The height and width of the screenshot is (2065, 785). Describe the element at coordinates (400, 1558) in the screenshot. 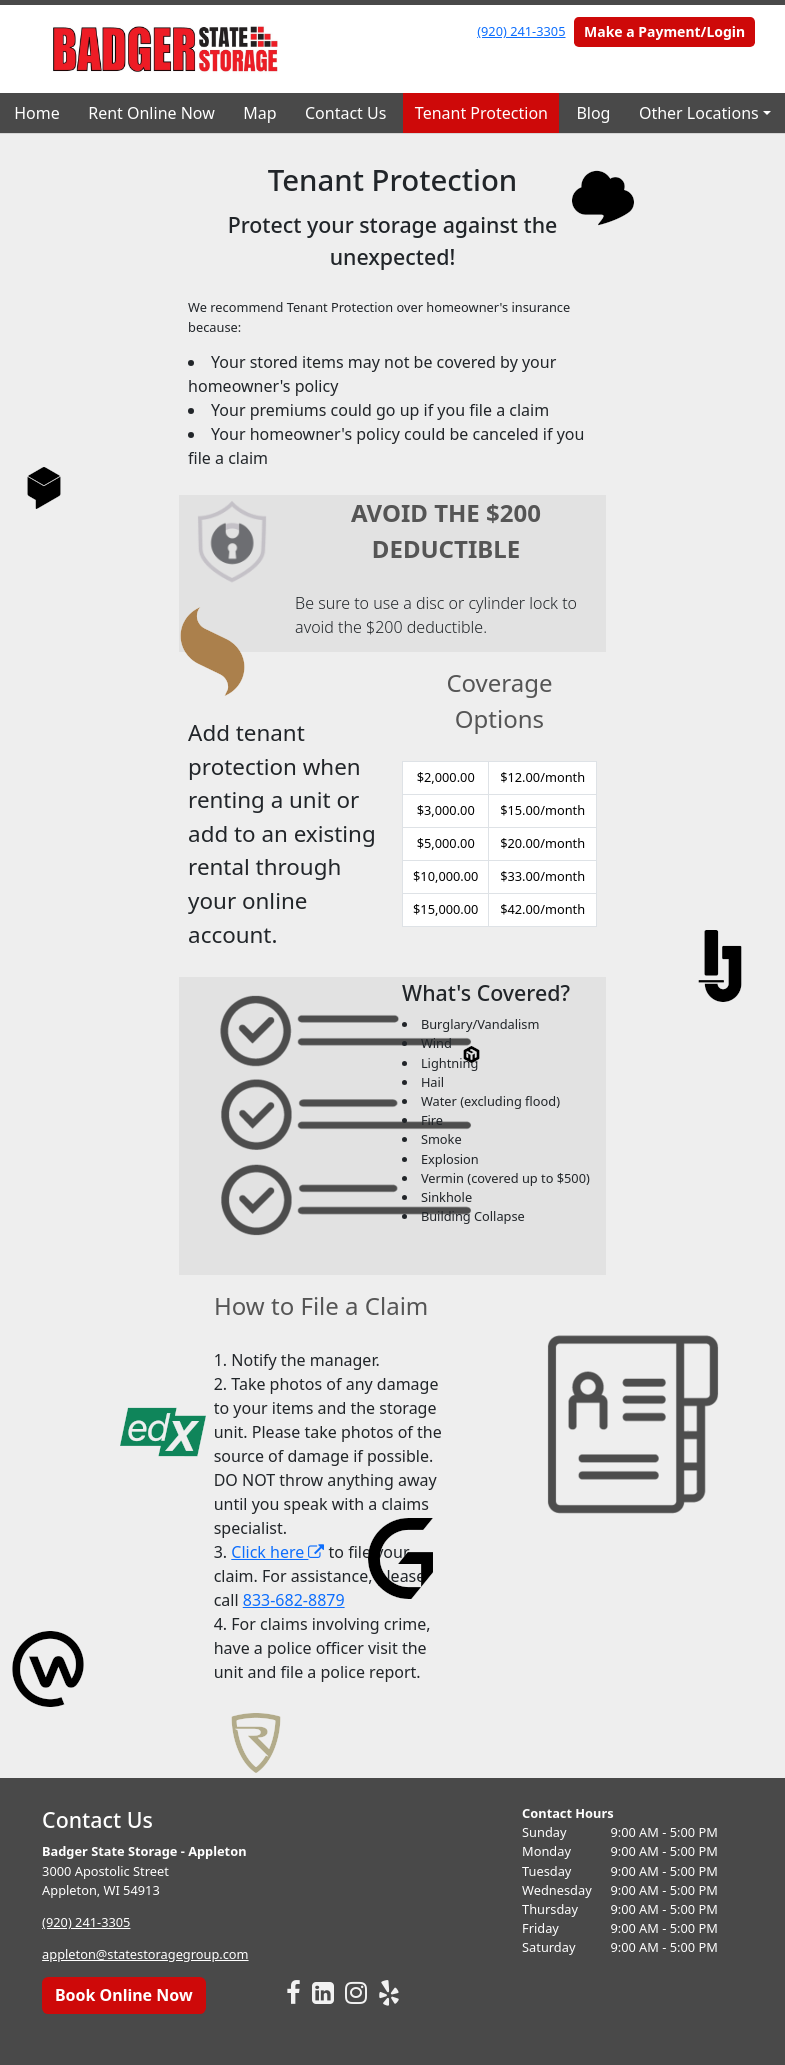

I see `visit the Great Learning website or platform` at that location.